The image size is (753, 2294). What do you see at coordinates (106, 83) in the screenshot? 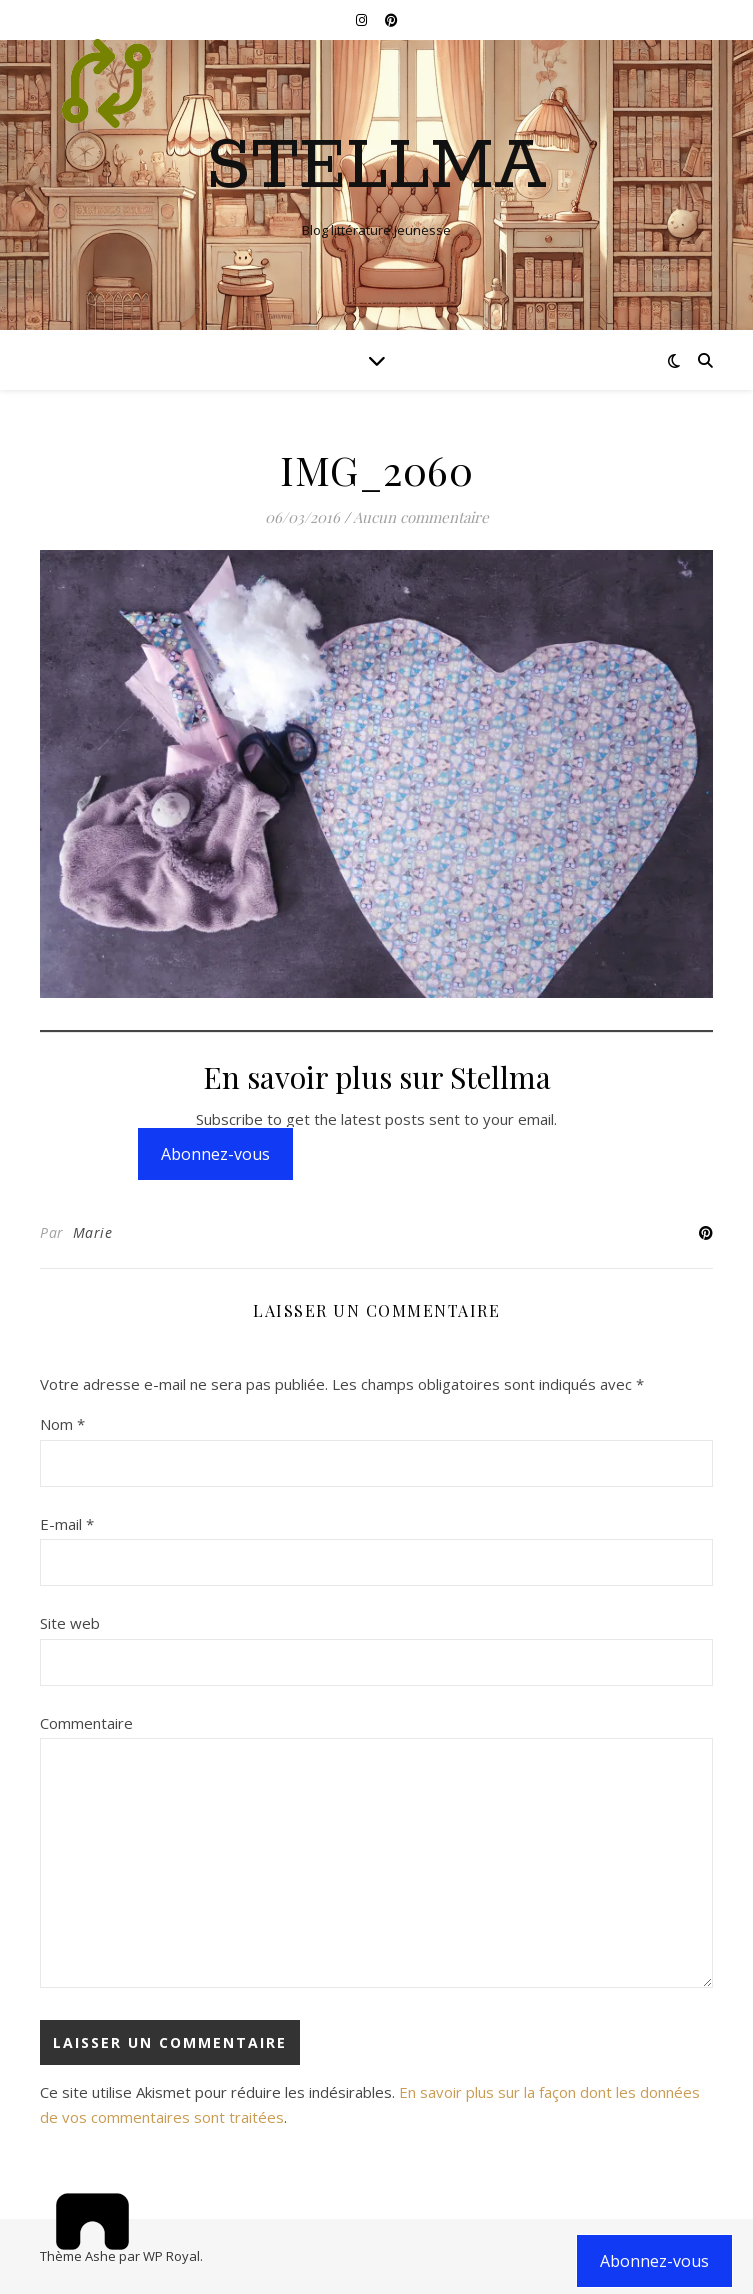
I see `swap or exchange items` at bounding box center [106, 83].